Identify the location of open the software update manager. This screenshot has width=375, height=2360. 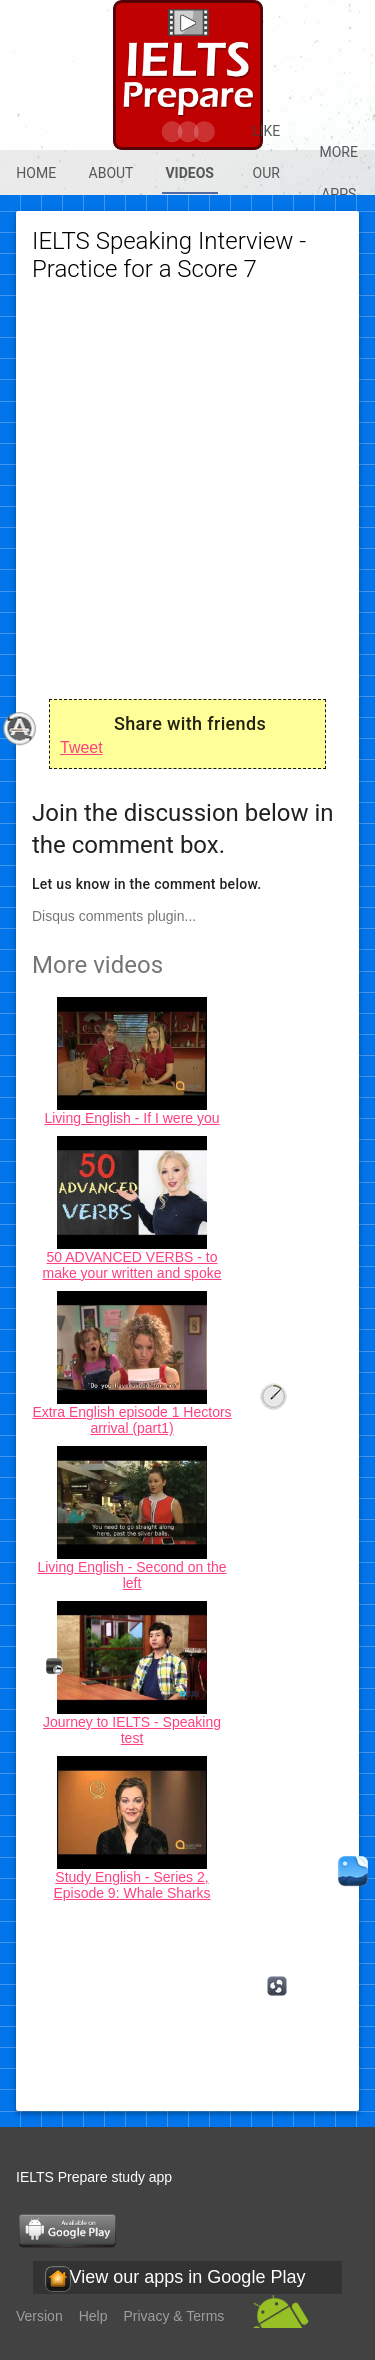
(19, 728).